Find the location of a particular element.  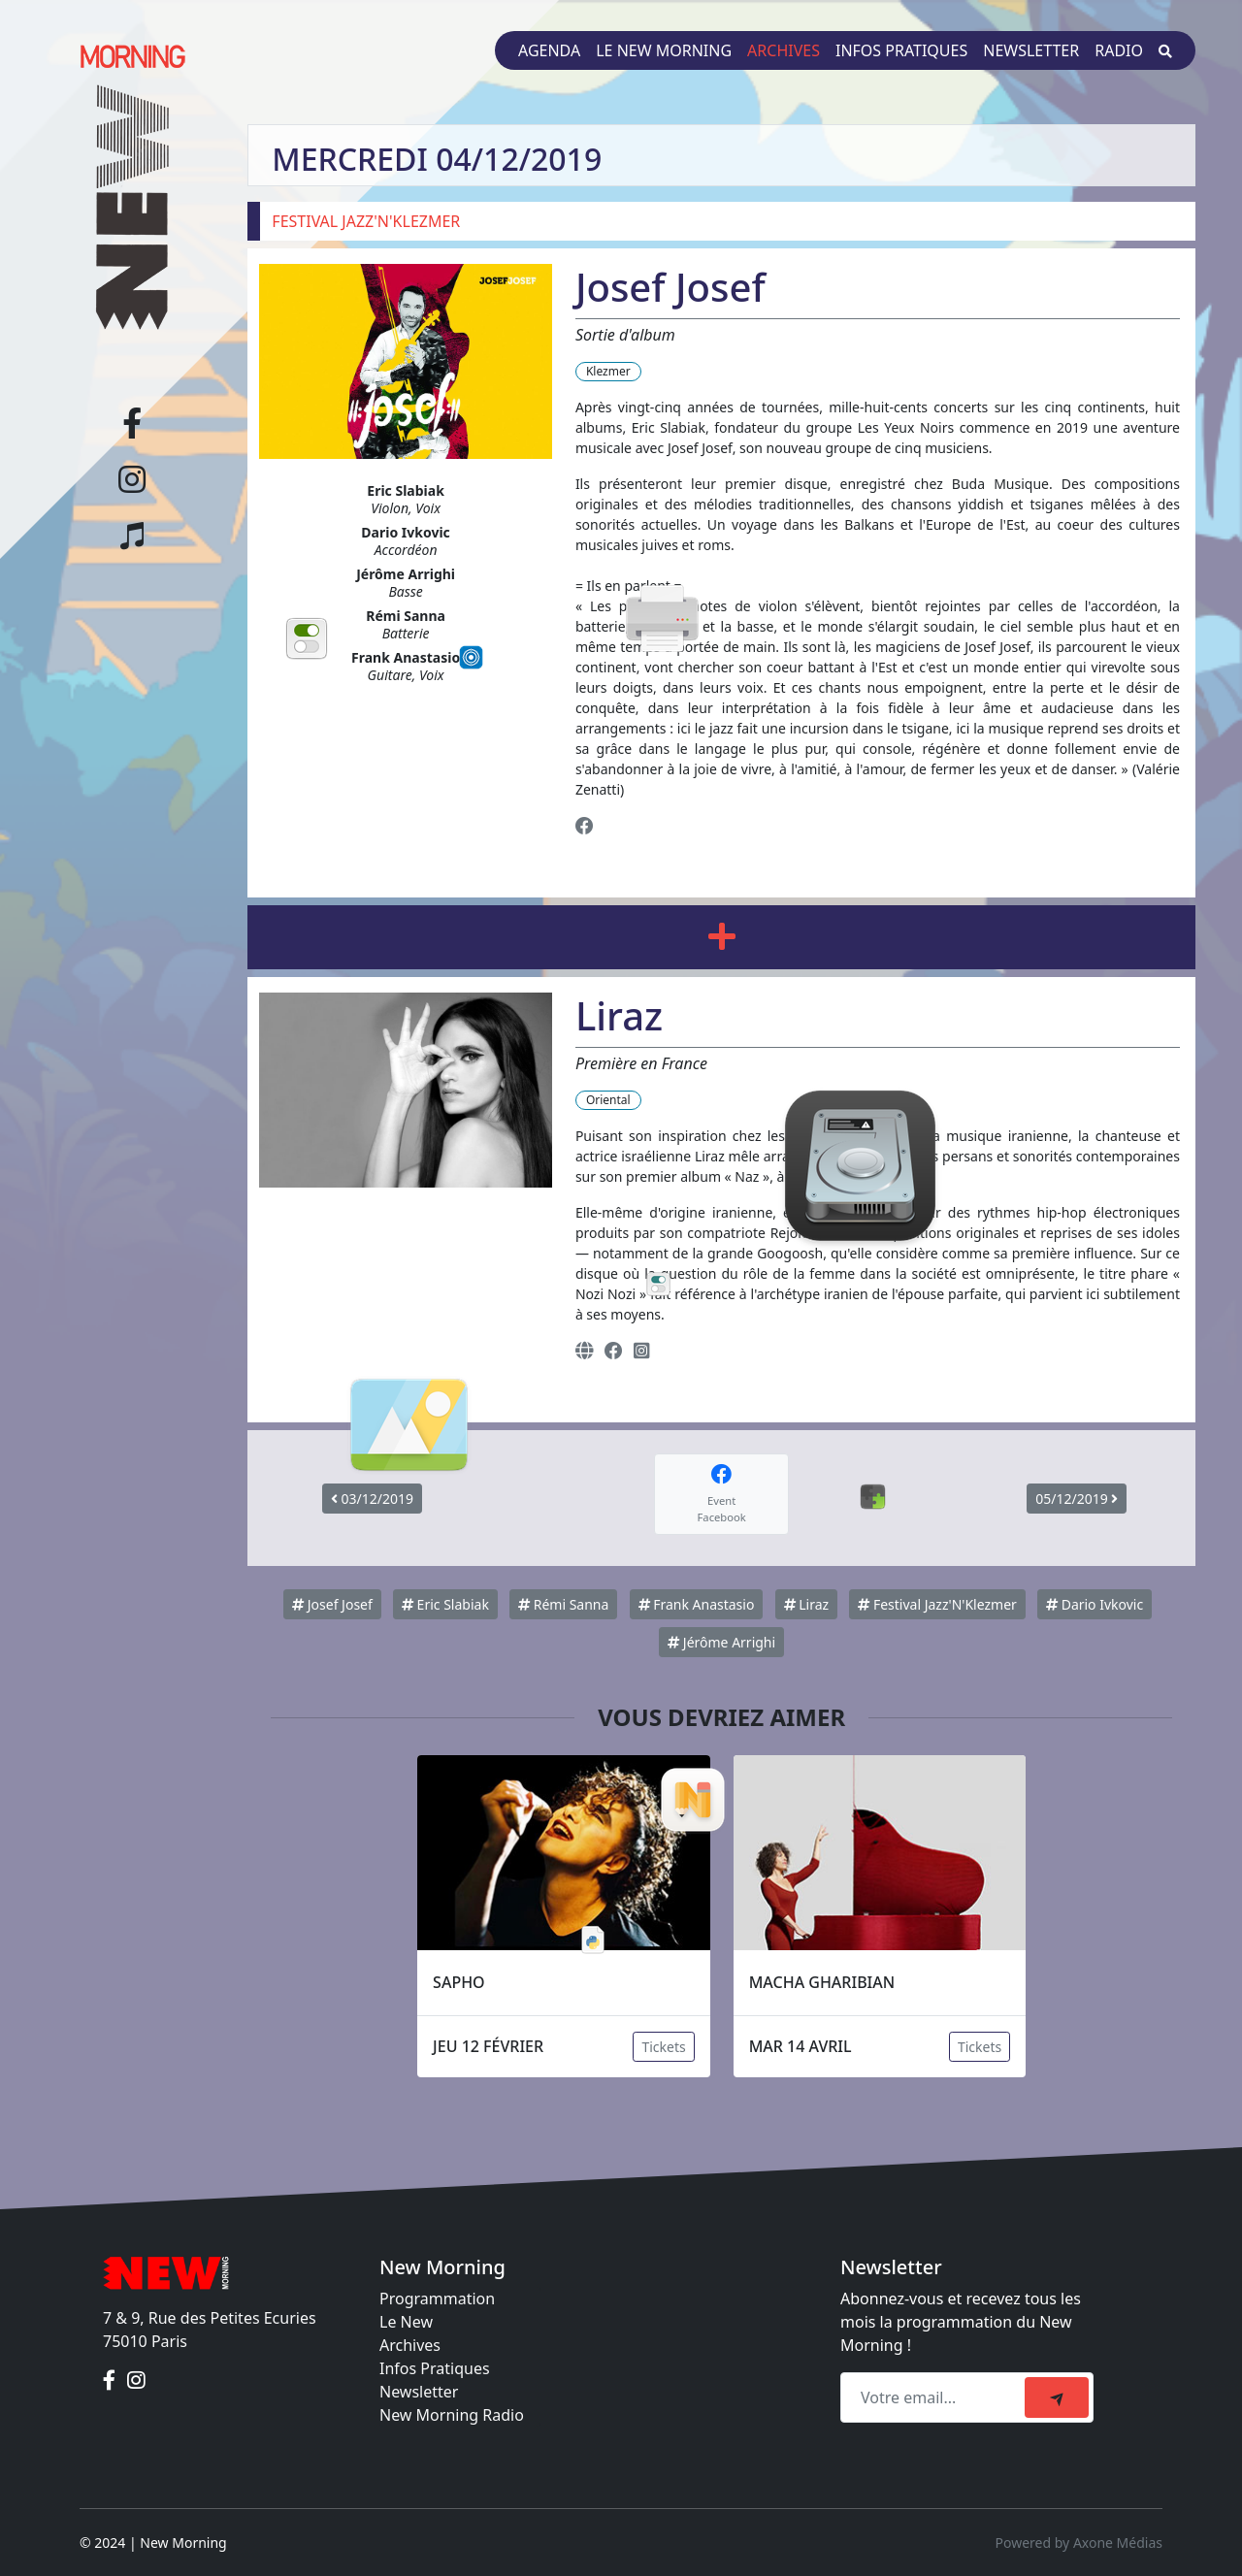

a python script or source code file is located at coordinates (593, 1940).